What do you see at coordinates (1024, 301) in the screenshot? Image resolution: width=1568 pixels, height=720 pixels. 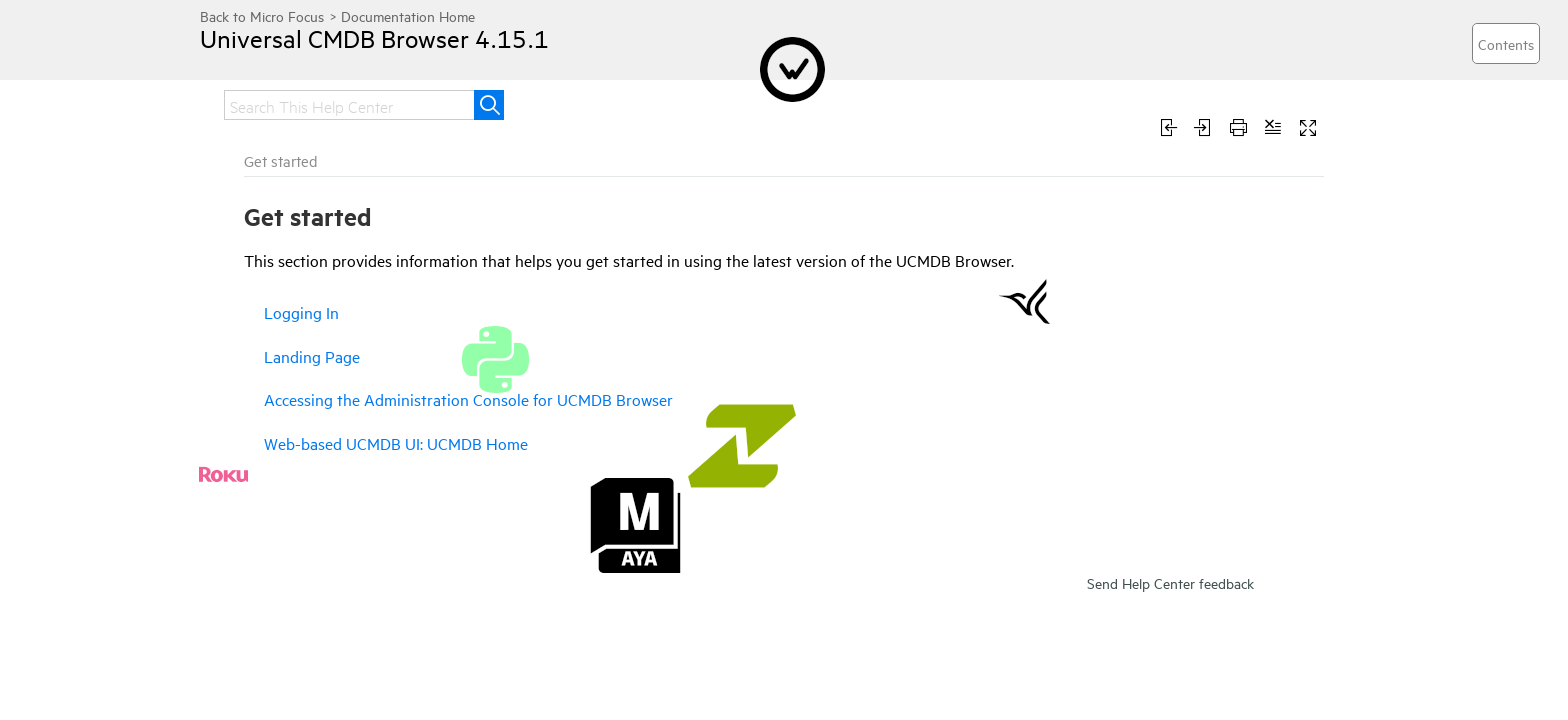 I see `arlo smart home security app` at bounding box center [1024, 301].